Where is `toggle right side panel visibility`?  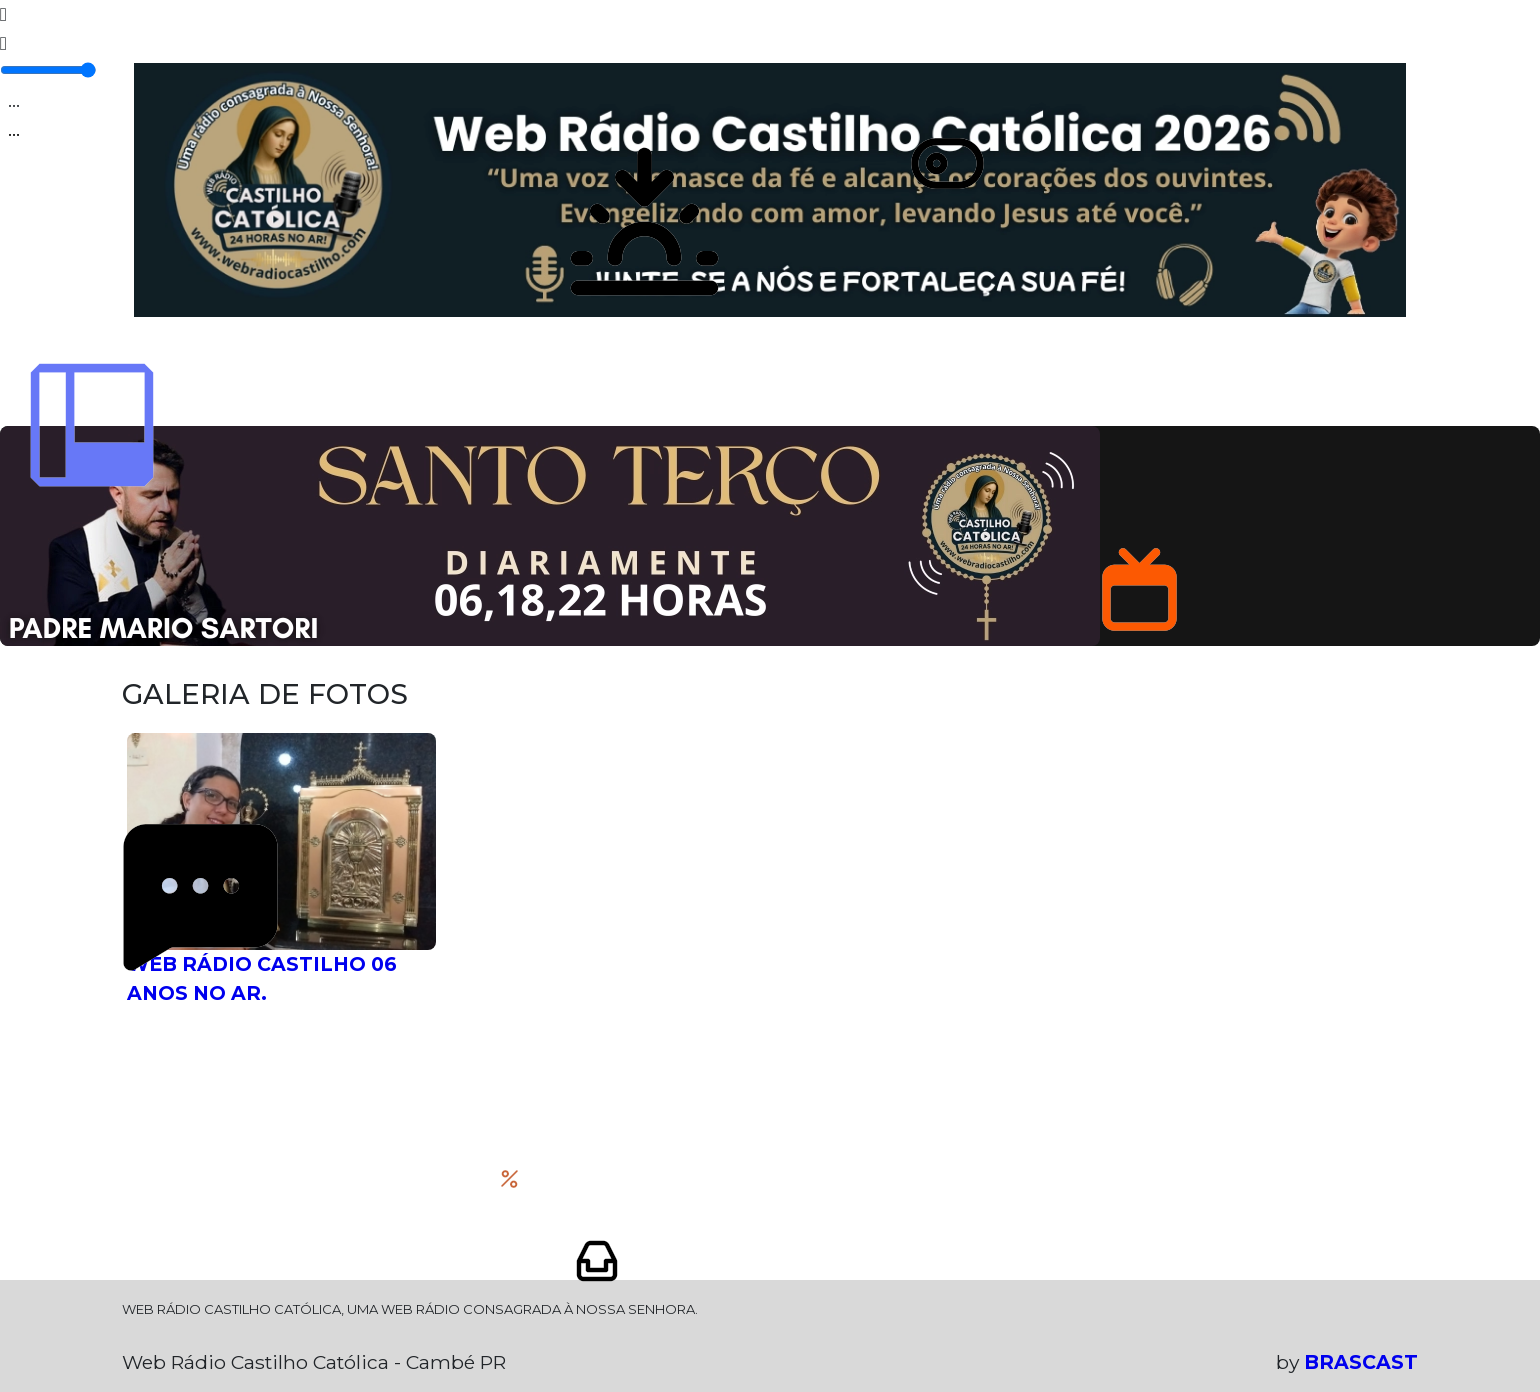
toggle right side panel visibility is located at coordinates (92, 425).